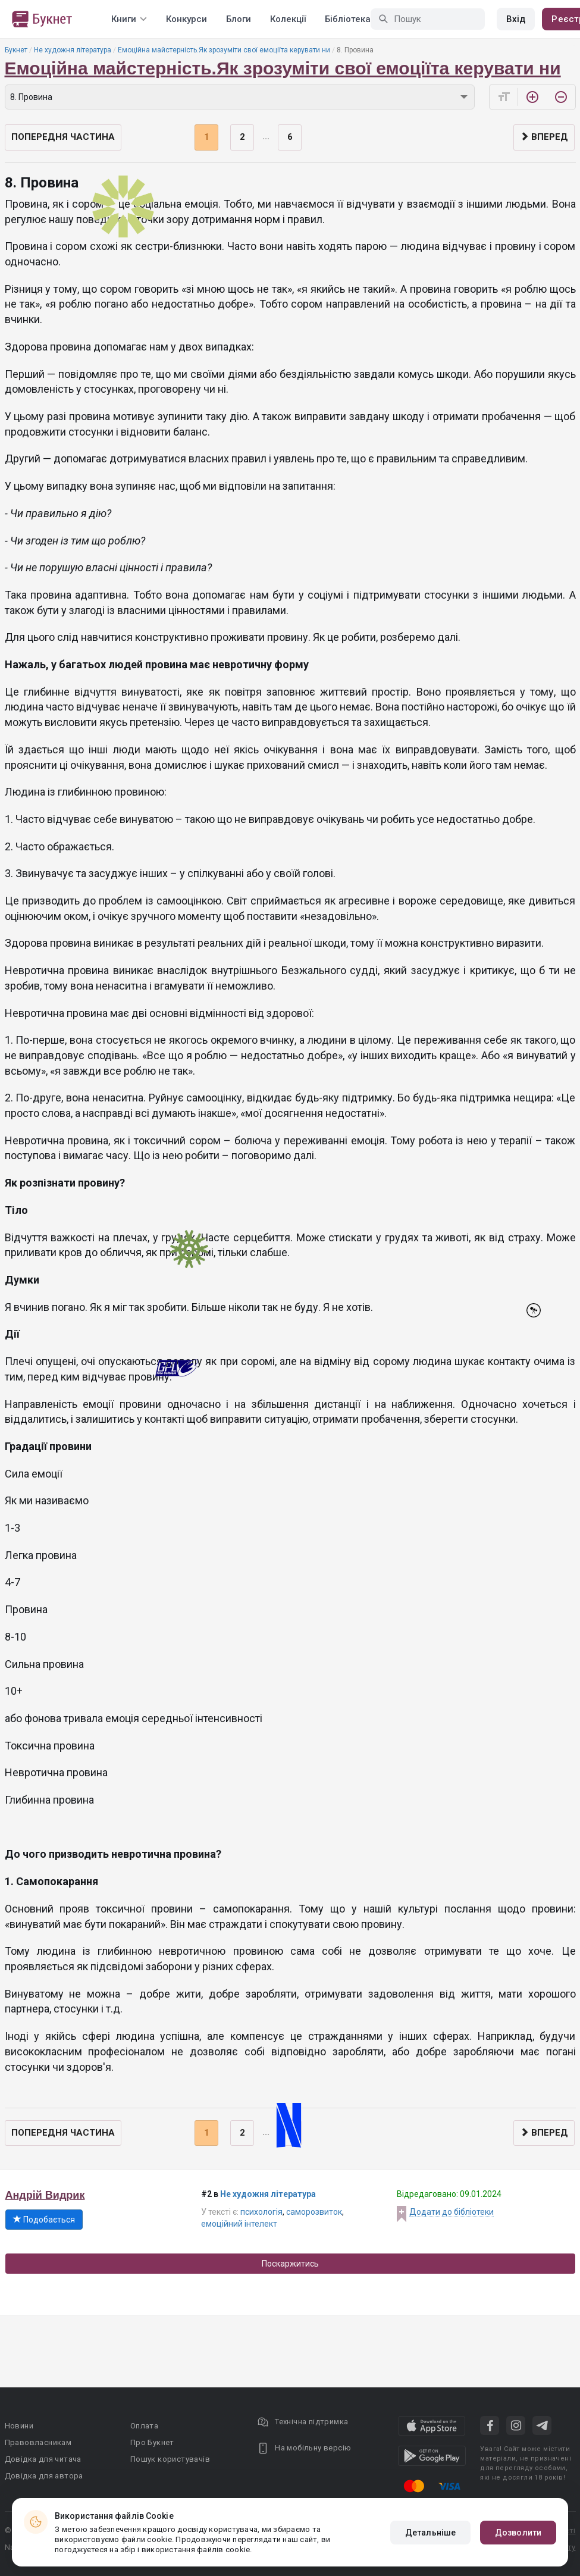 This screenshot has height=2576, width=580. Describe the element at coordinates (177, 1368) in the screenshot. I see `indicates software licensed under GNU General Public License v3` at that location.